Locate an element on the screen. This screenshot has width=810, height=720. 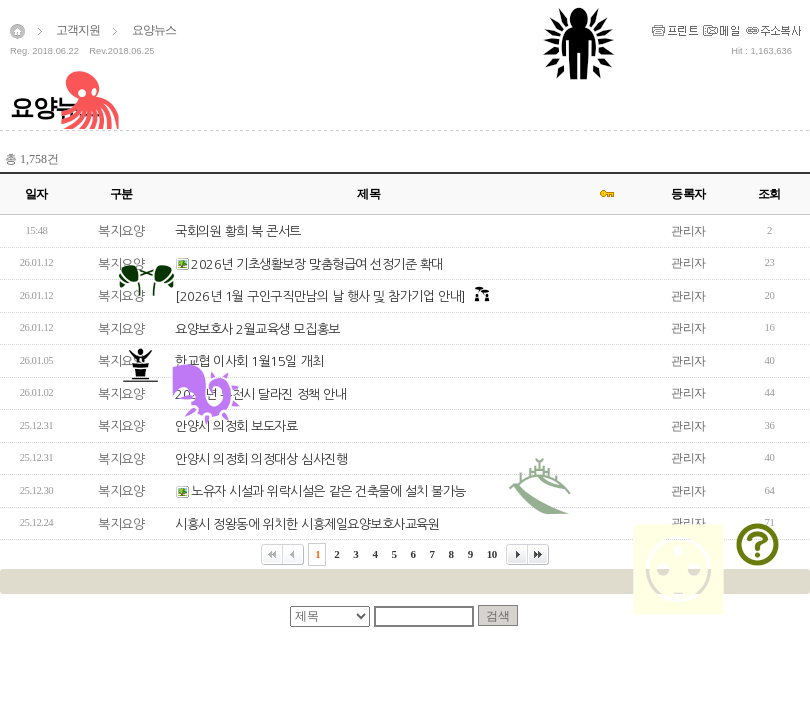
open group discussion or chat is located at coordinates (482, 294).